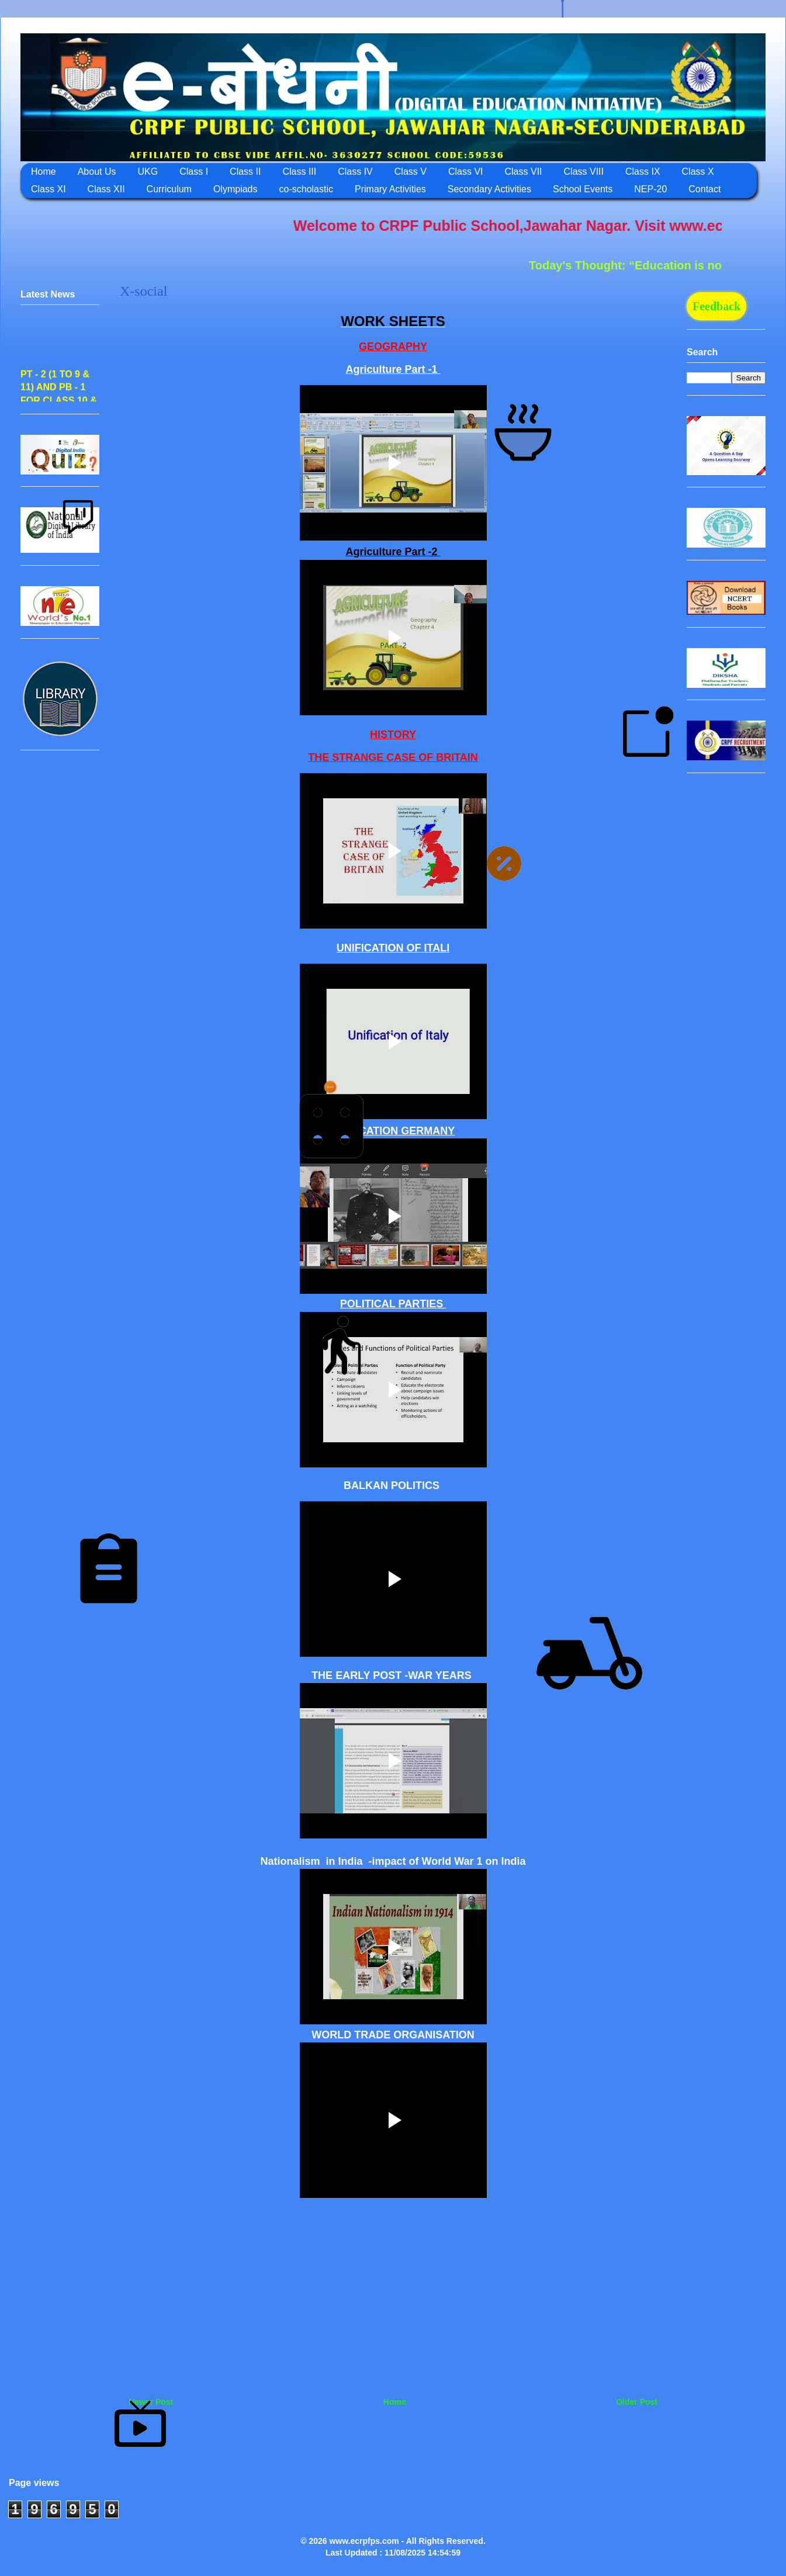 The height and width of the screenshot is (2576, 786). I want to click on roll or randomize a selection, so click(331, 1126).